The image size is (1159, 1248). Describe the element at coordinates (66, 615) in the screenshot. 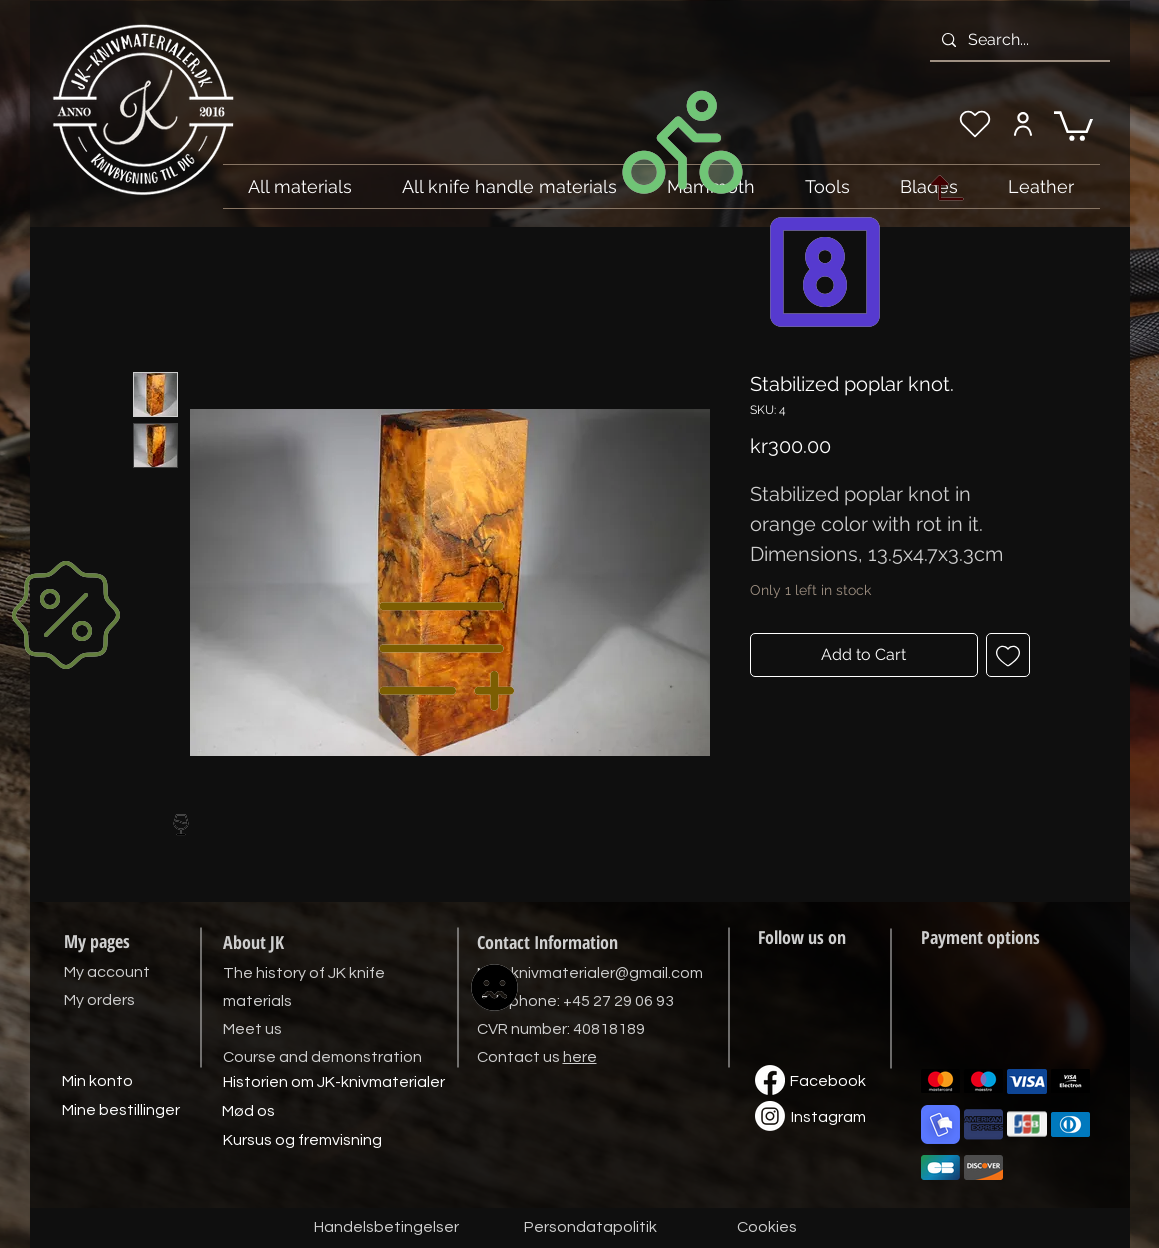

I see `view available discounts or promotions` at that location.